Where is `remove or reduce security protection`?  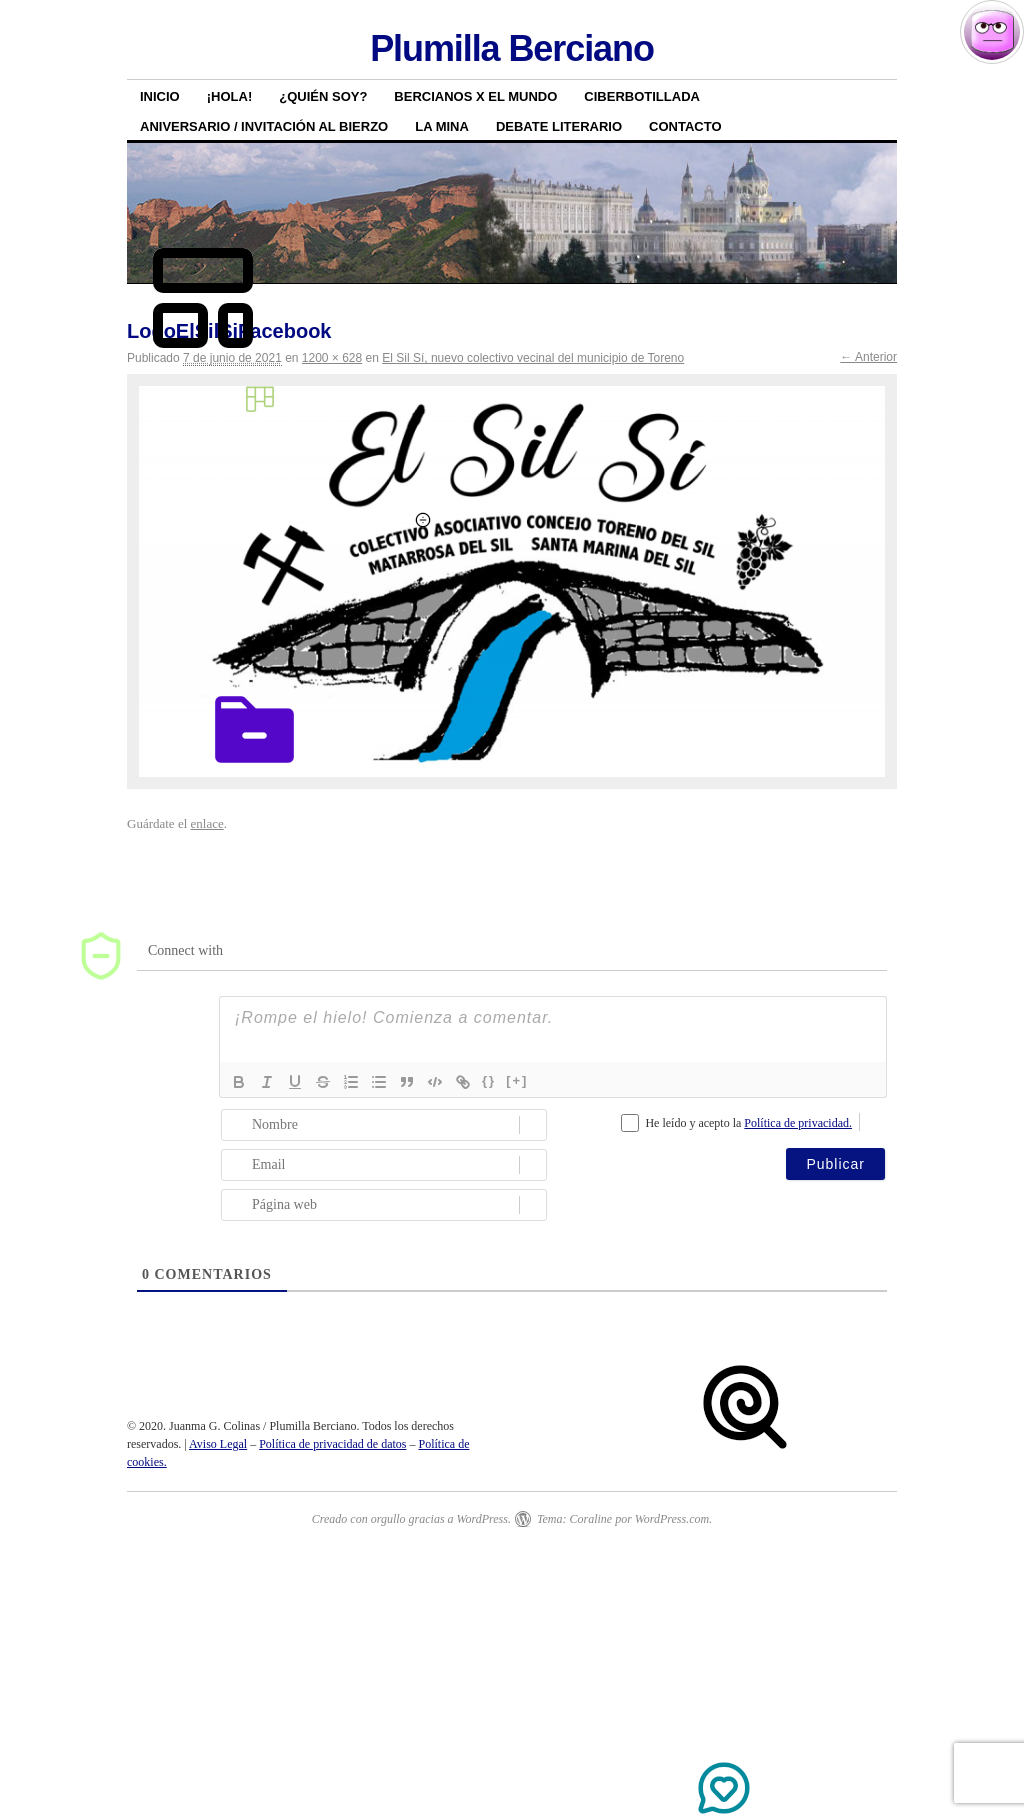 remove or reduce security protection is located at coordinates (101, 956).